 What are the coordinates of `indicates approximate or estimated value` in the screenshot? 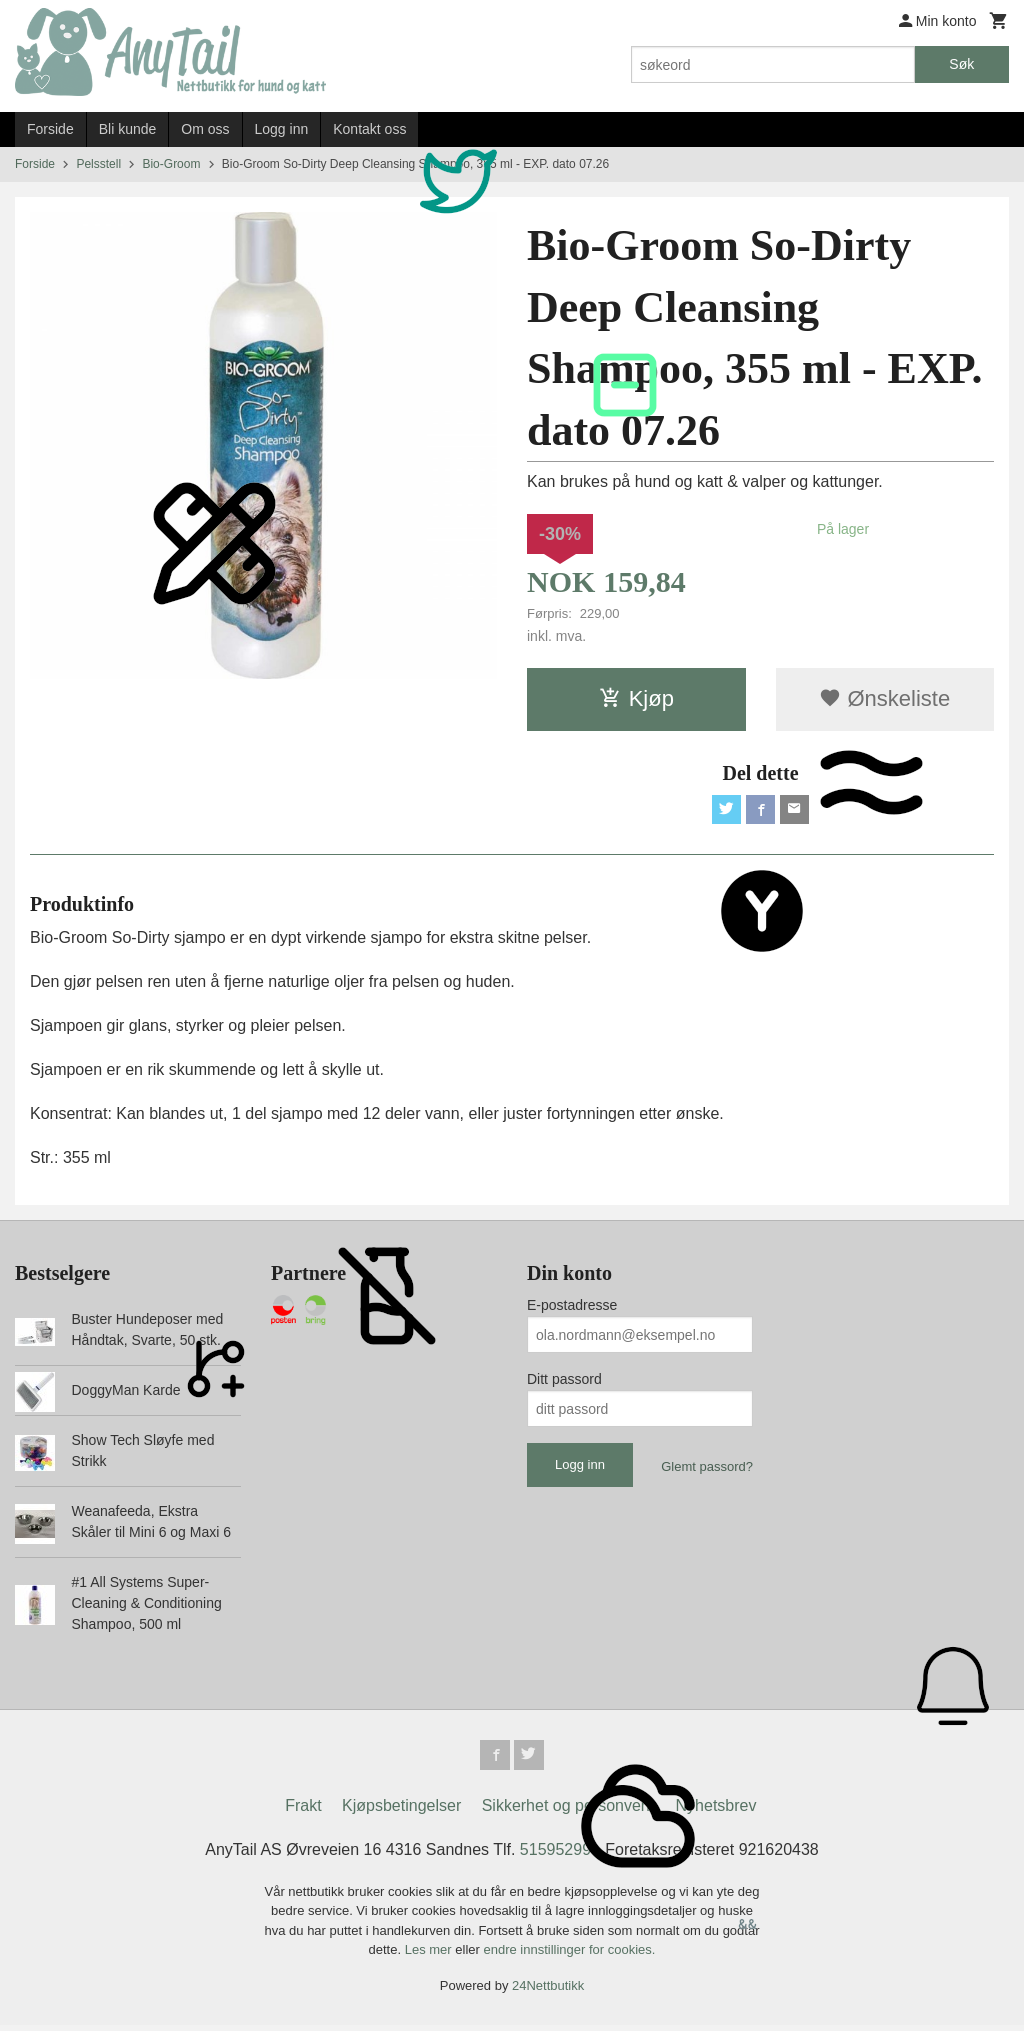 It's located at (871, 782).